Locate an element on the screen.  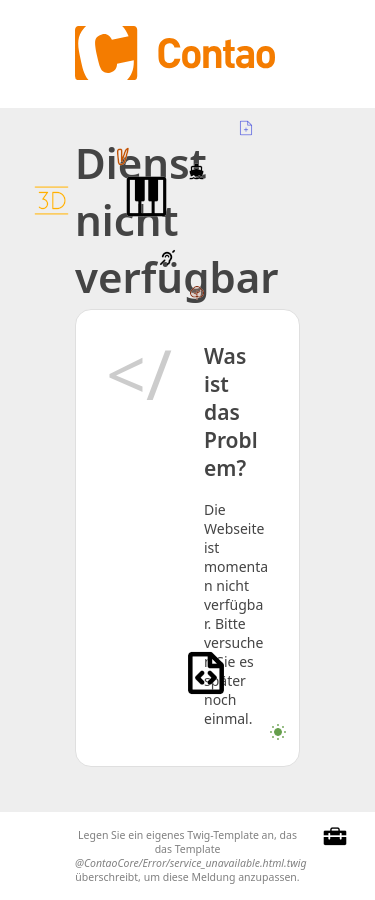
indicates deaf or hard of hearing accessibility option is located at coordinates (167, 257).